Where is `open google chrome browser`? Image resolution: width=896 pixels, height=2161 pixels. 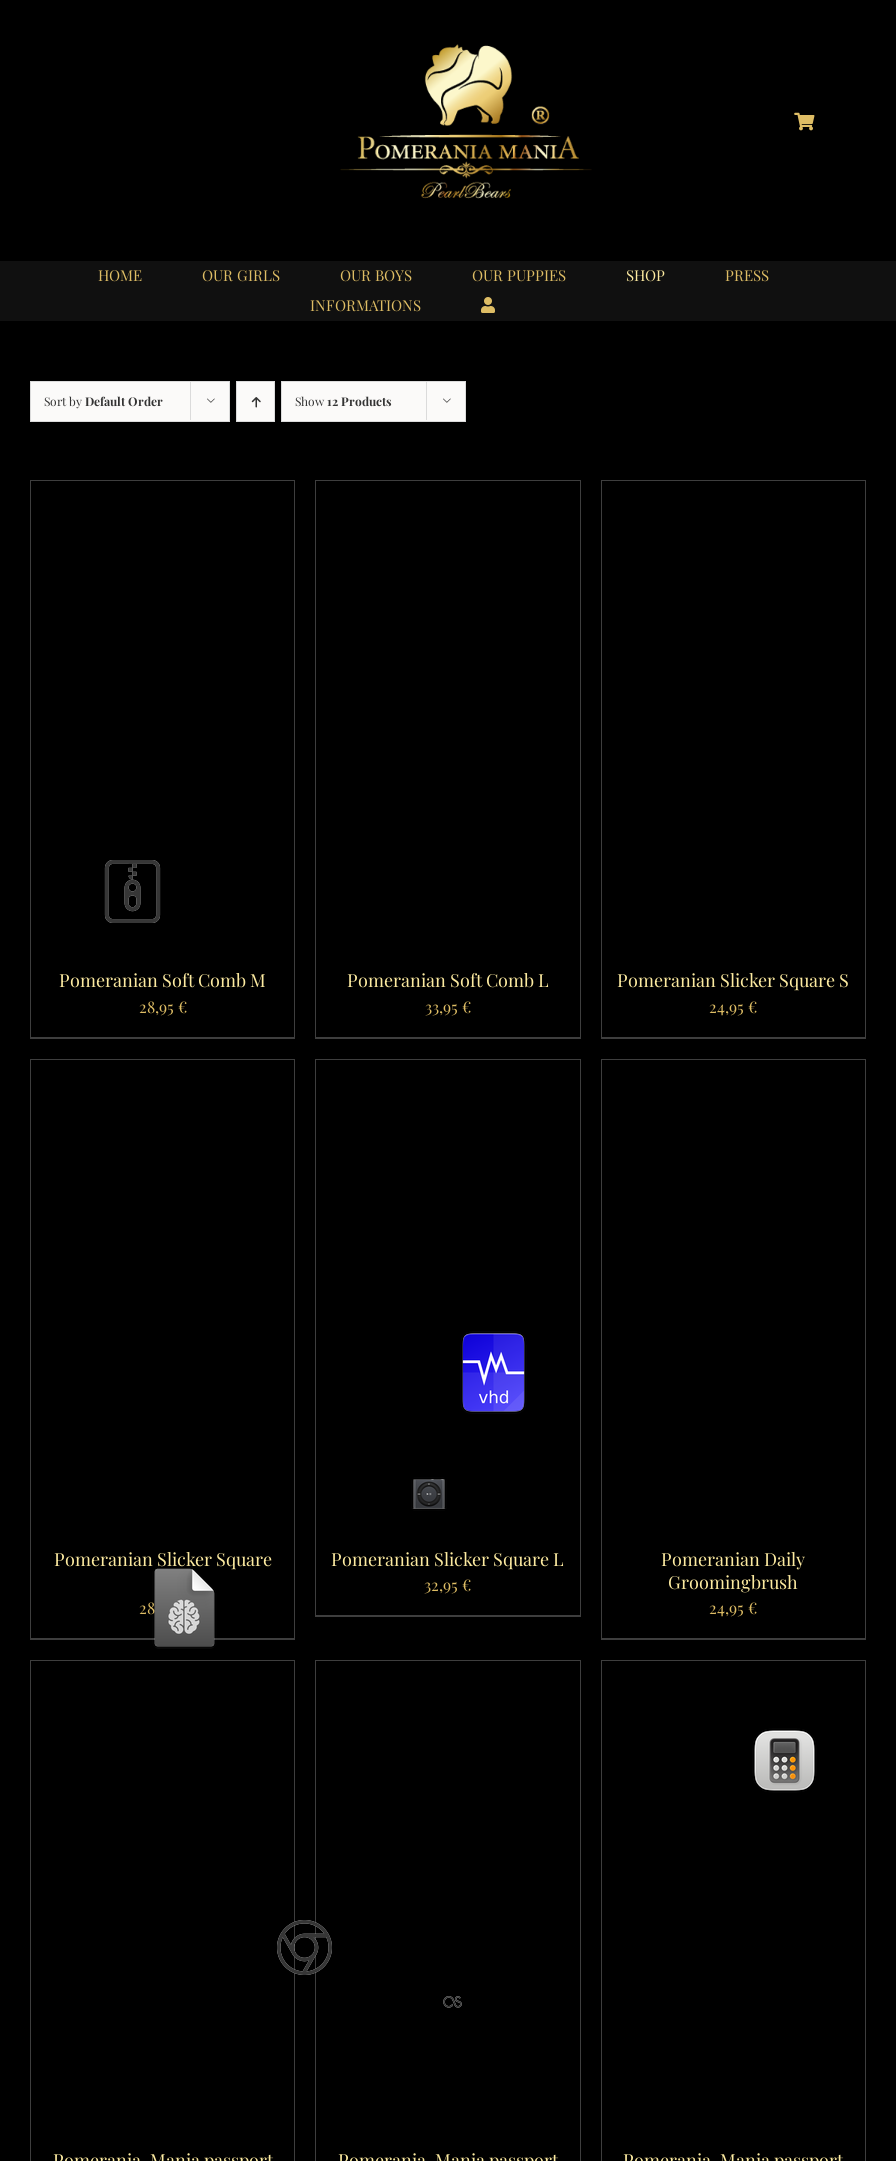 open google chrome browser is located at coordinates (304, 1947).